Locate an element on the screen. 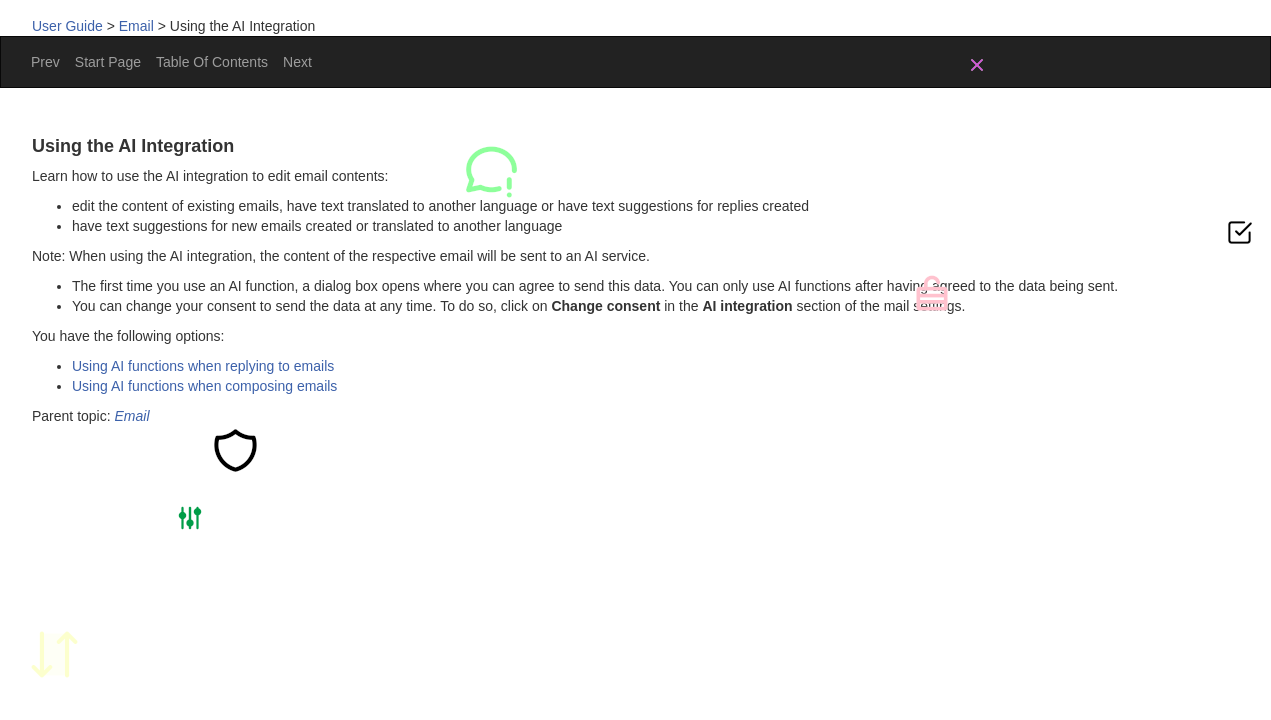 This screenshot has height=720, width=1271. access security settings is located at coordinates (235, 450).